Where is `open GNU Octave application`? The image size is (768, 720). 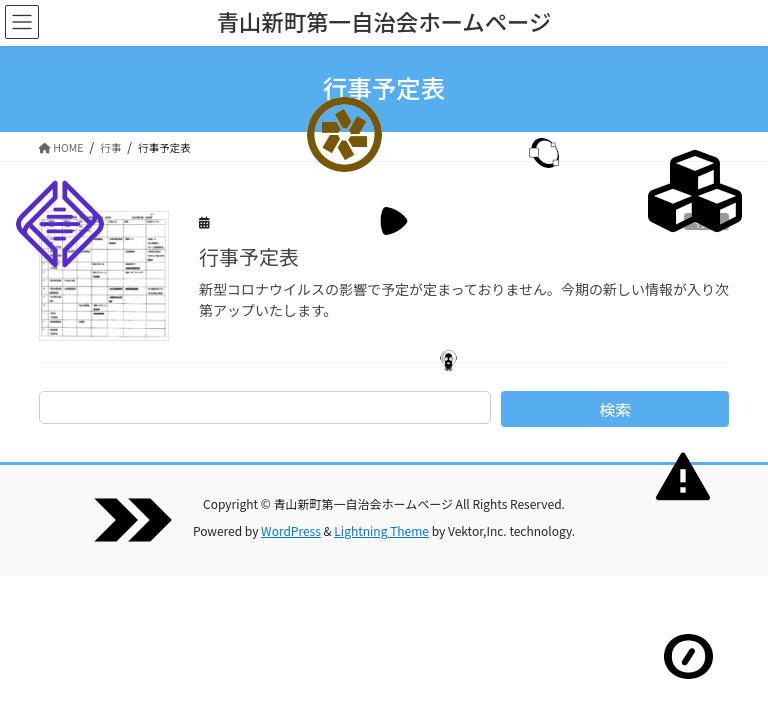
open GNU Octave application is located at coordinates (544, 153).